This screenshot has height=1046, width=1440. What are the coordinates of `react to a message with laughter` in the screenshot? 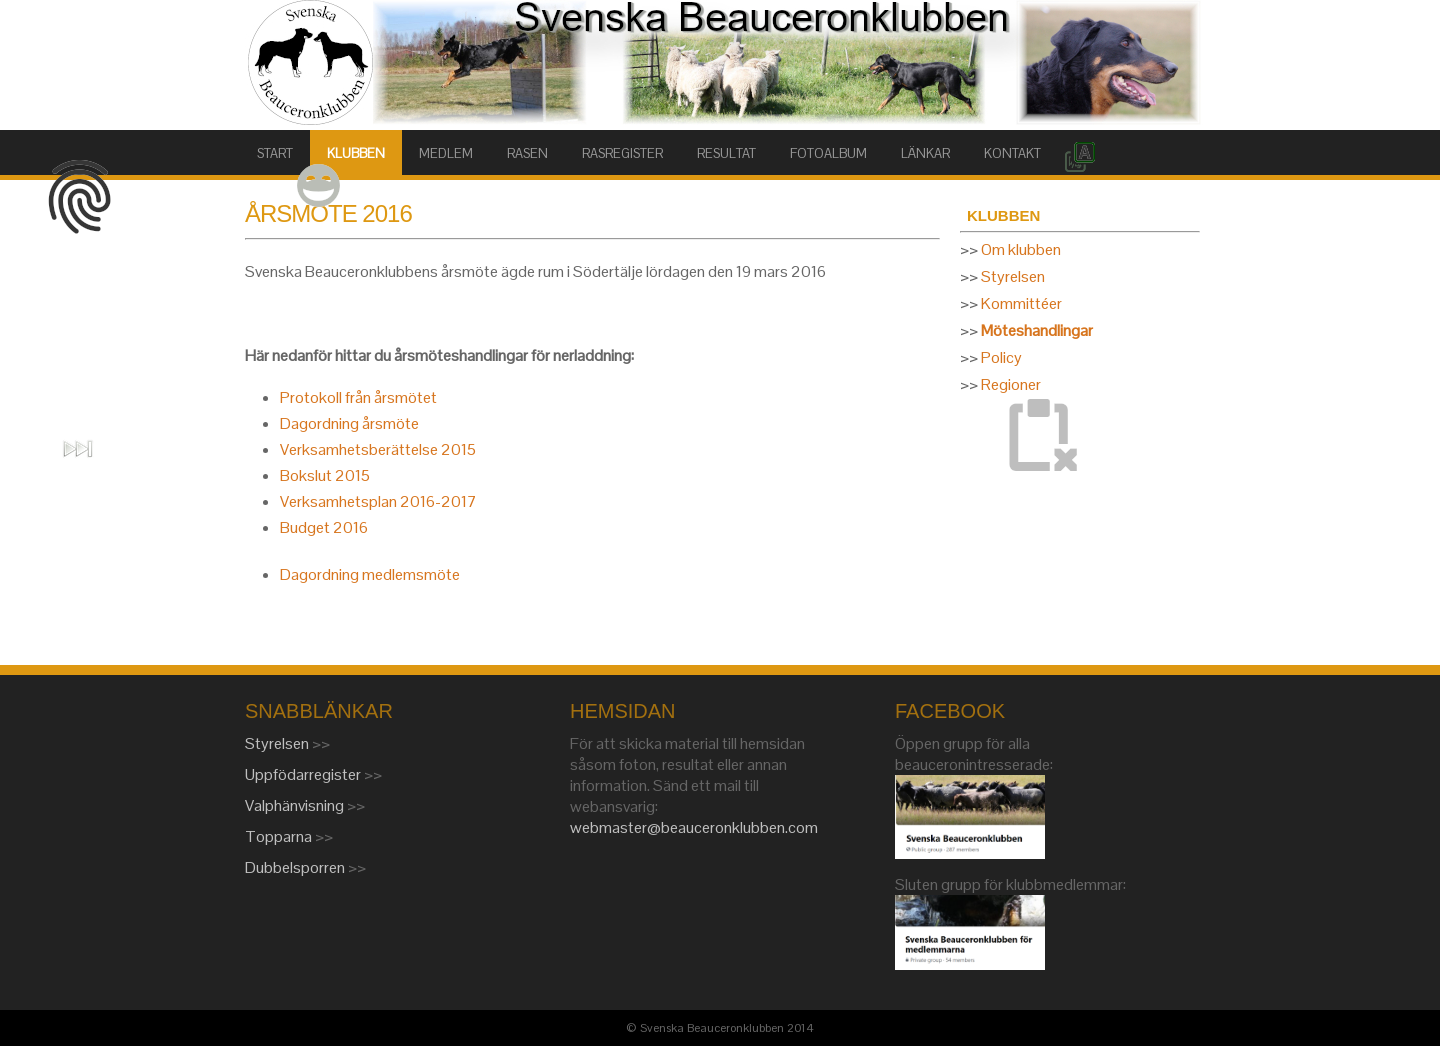 It's located at (318, 185).